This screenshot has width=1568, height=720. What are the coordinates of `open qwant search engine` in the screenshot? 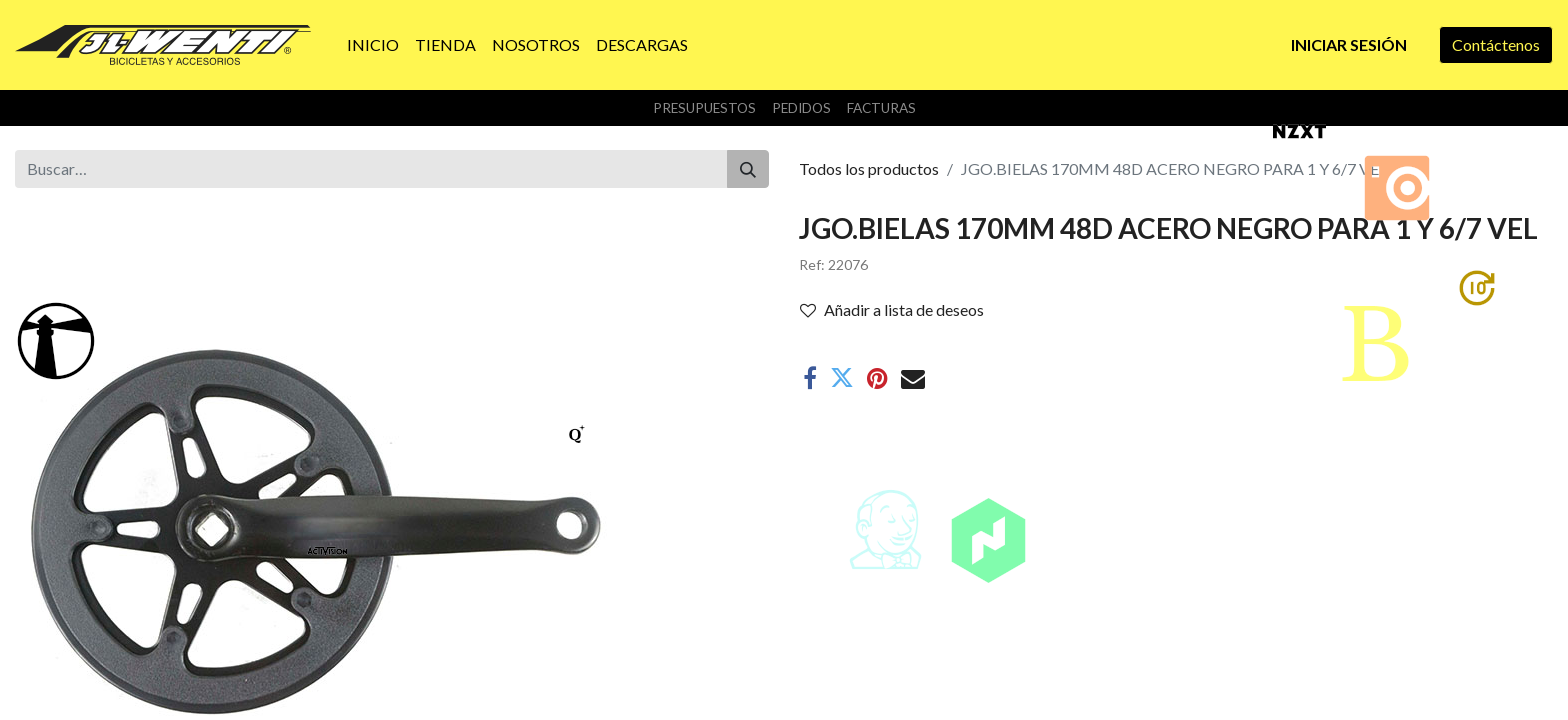 It's located at (577, 434).